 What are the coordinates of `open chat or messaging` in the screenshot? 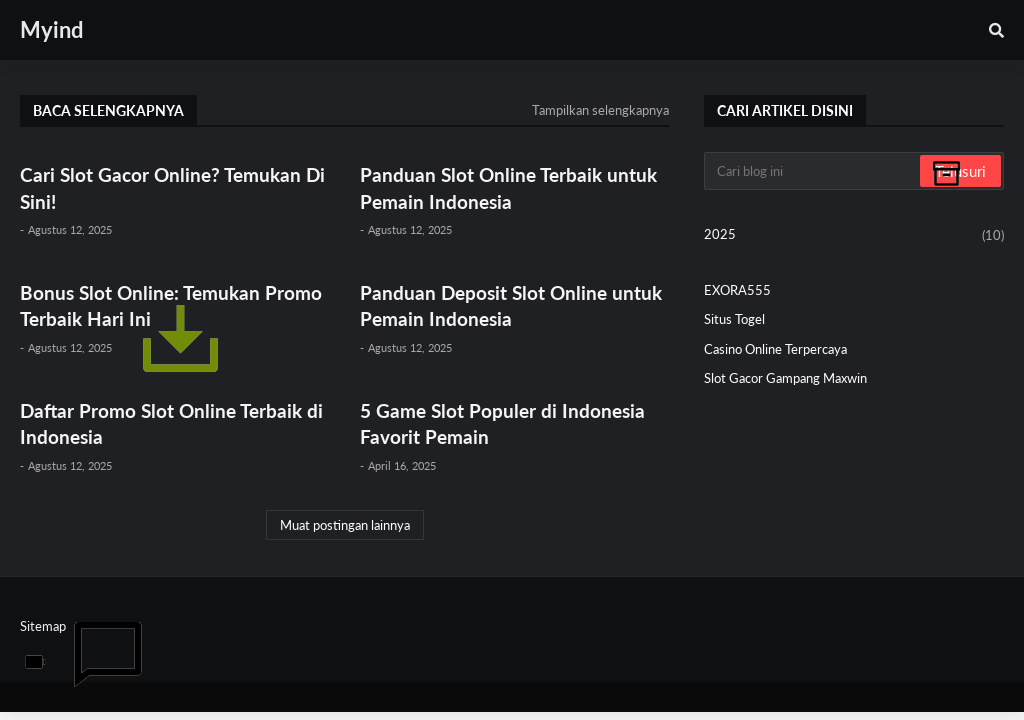 It's located at (108, 652).